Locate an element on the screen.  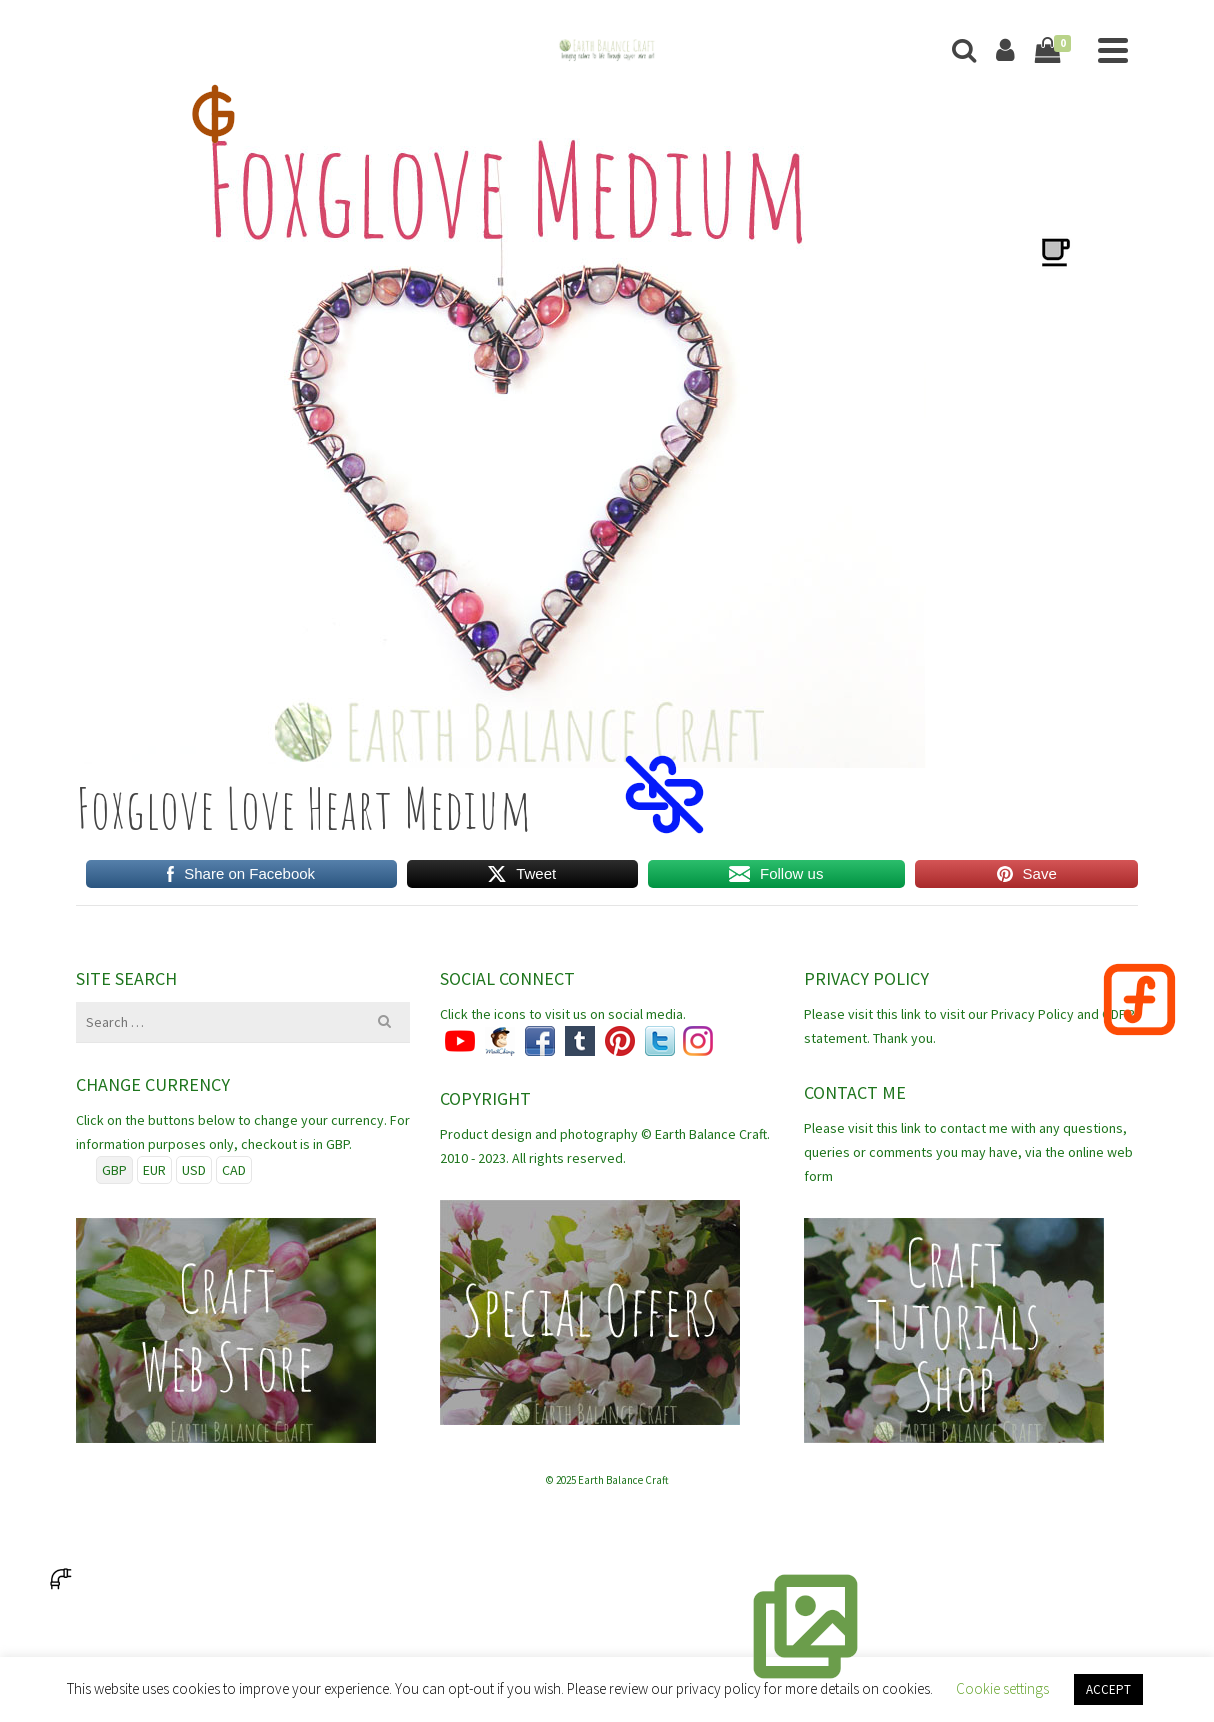
access function or formula editor is located at coordinates (1139, 999).